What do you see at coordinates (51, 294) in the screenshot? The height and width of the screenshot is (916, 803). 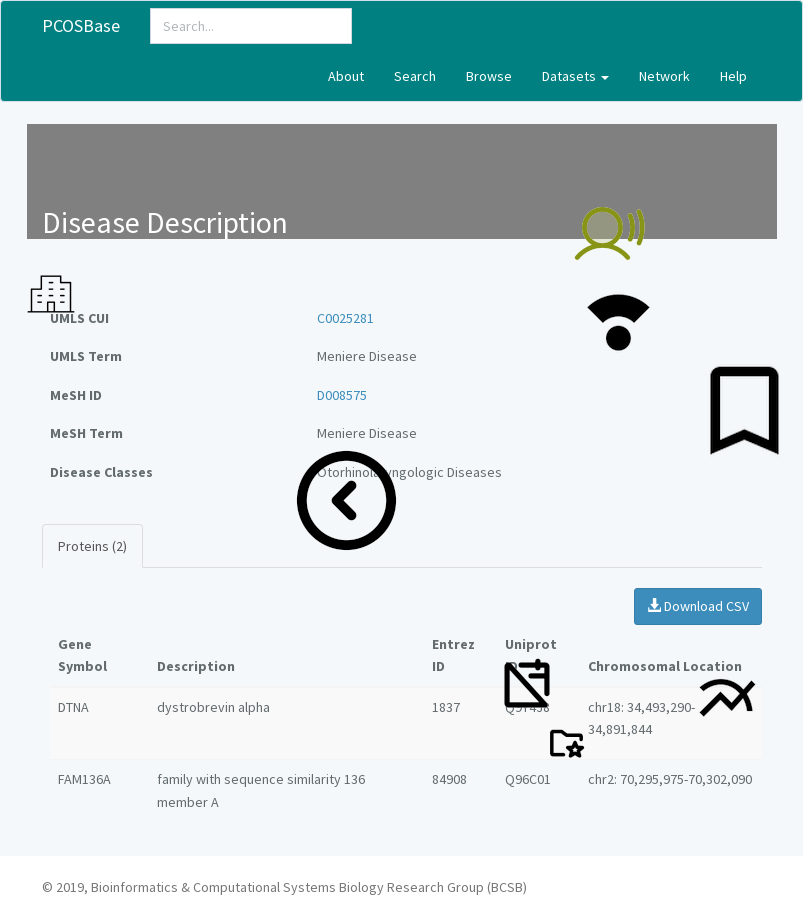 I see `view apartment or building listings` at bounding box center [51, 294].